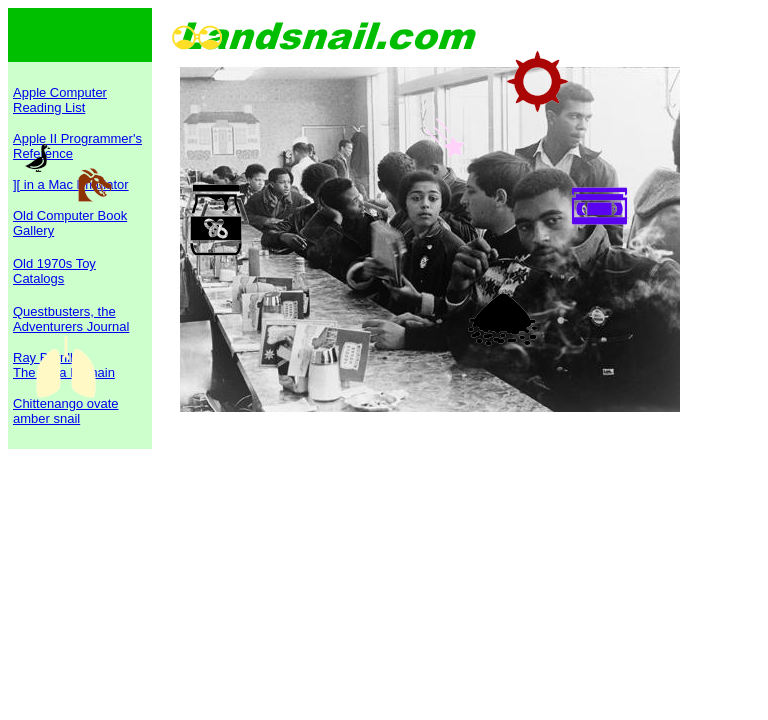 This screenshot has height=720, width=768. What do you see at coordinates (444, 137) in the screenshot?
I see `indicates a shooting star event or animation` at bounding box center [444, 137].